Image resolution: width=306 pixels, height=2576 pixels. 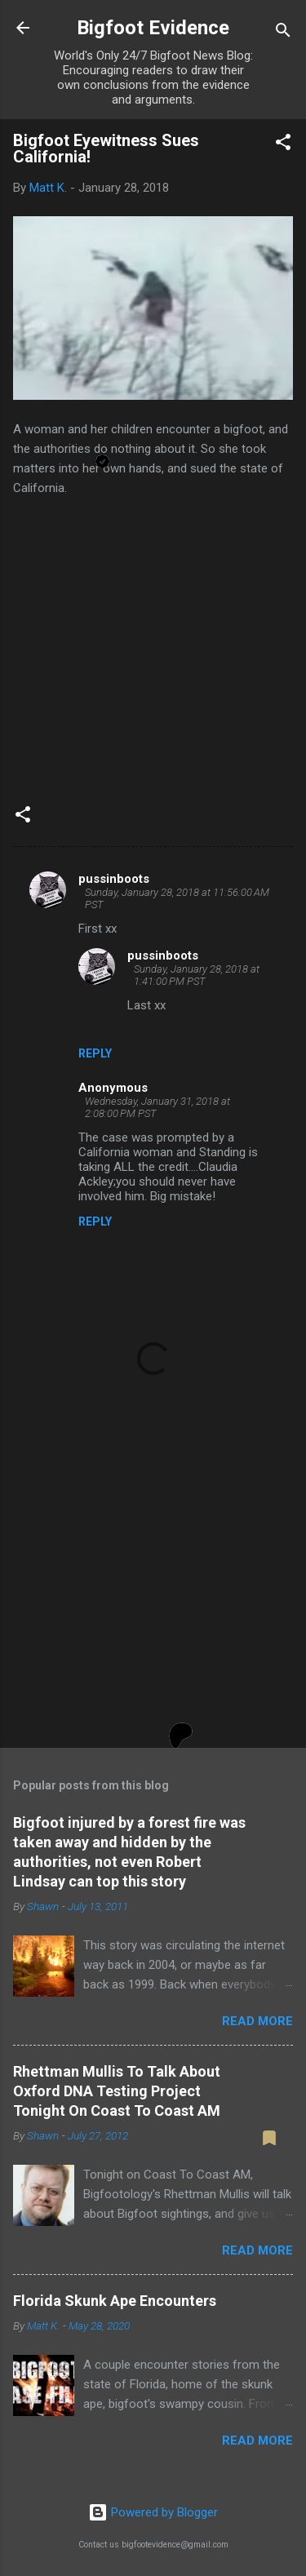 What do you see at coordinates (269, 2138) in the screenshot?
I see `save this item to your bookmarks` at bounding box center [269, 2138].